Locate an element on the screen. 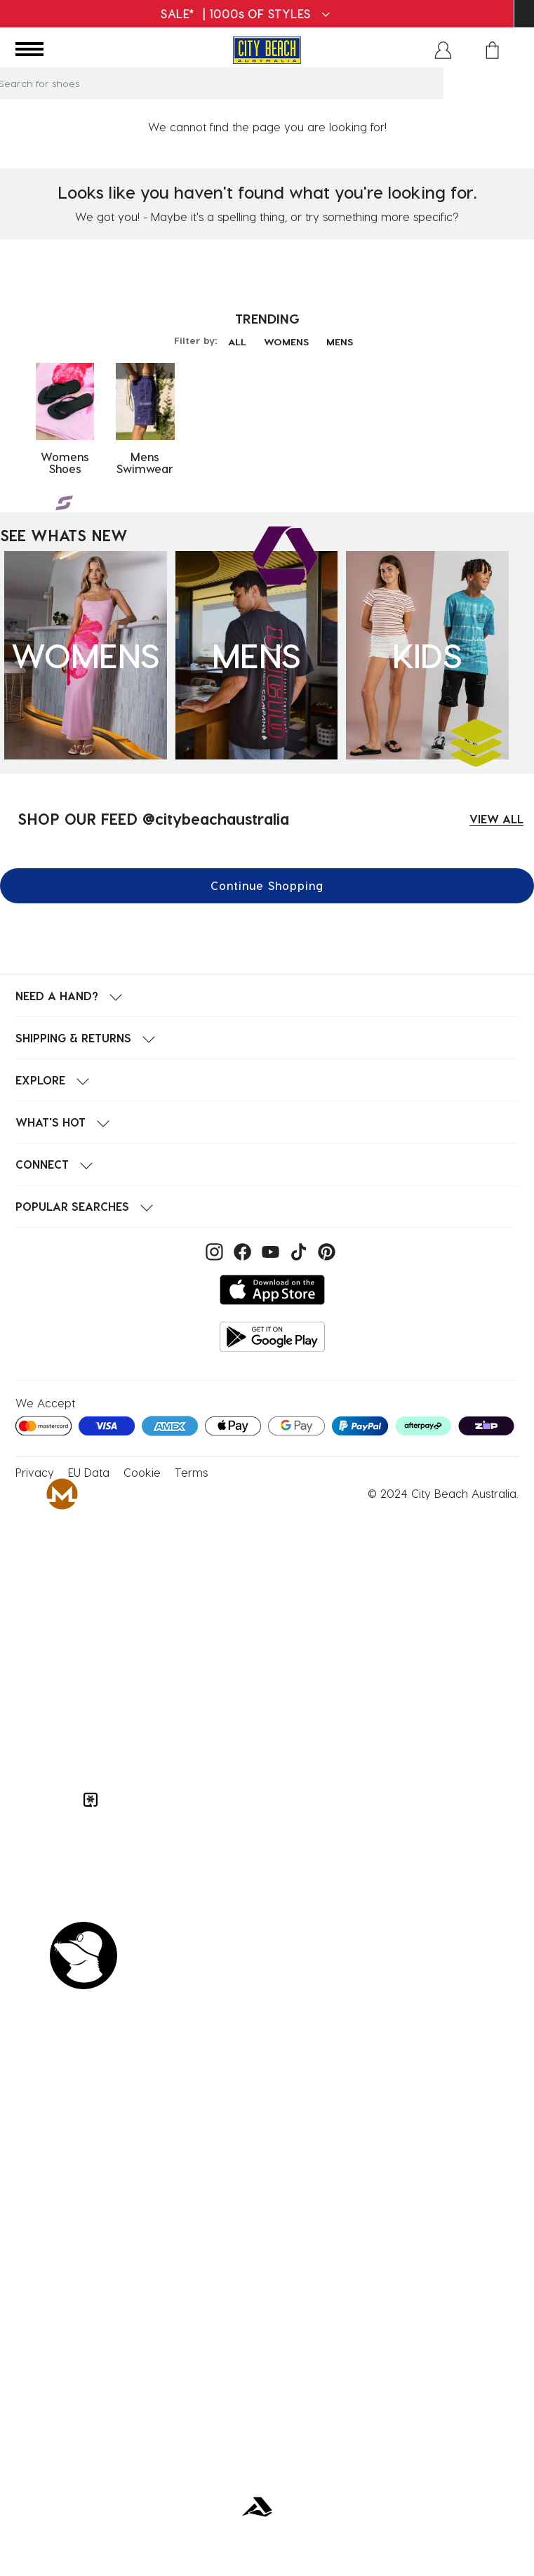 This screenshot has width=534, height=2576. open the Commerzbank banking app is located at coordinates (284, 555).